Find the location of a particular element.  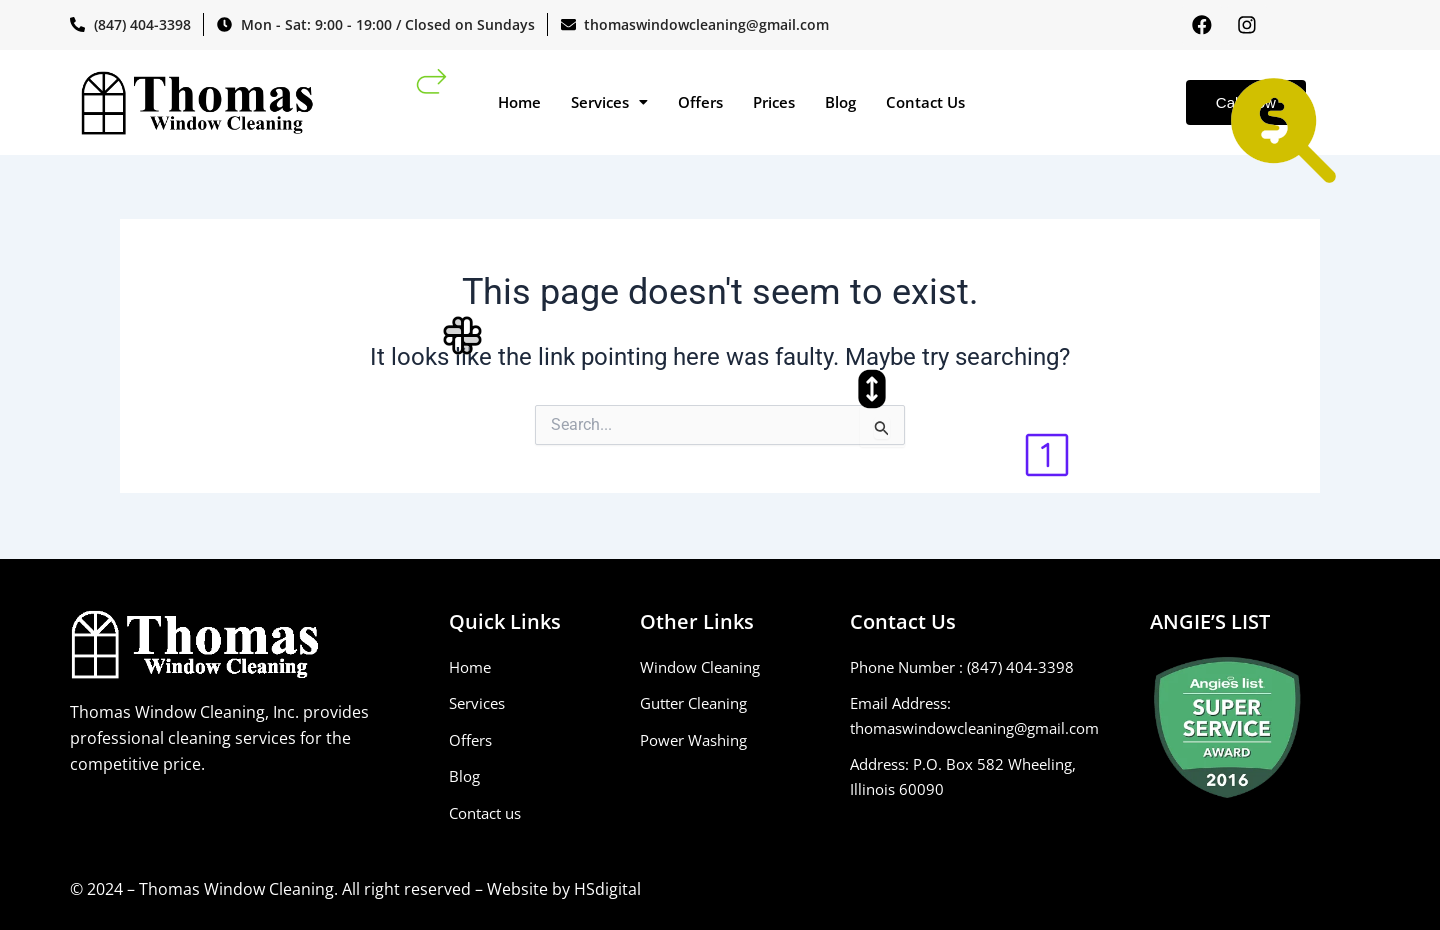

indicates step one in a multi-step process is located at coordinates (1047, 455).